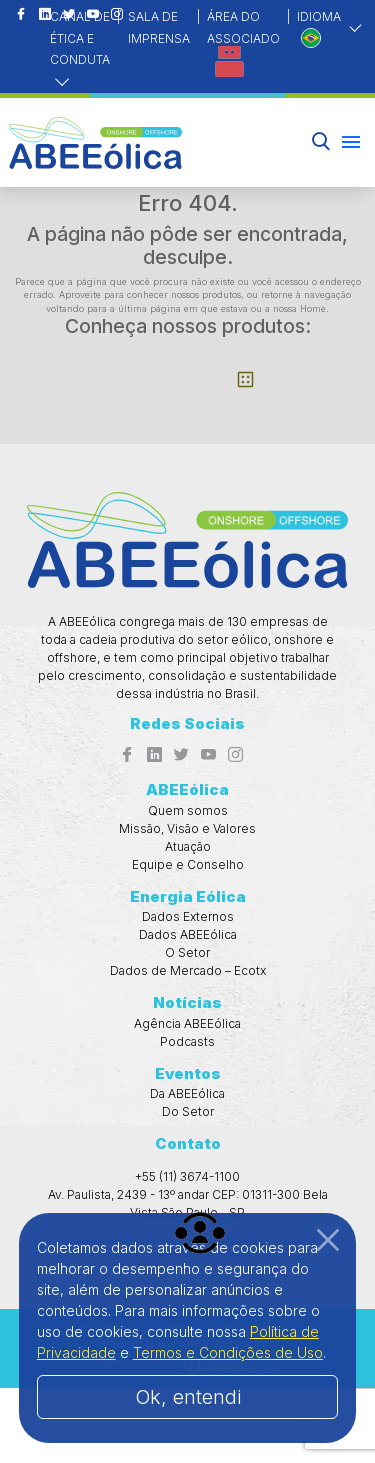 This screenshot has height=1463, width=375. Describe the element at coordinates (229, 61) in the screenshot. I see `access USB flash drive contents` at that location.